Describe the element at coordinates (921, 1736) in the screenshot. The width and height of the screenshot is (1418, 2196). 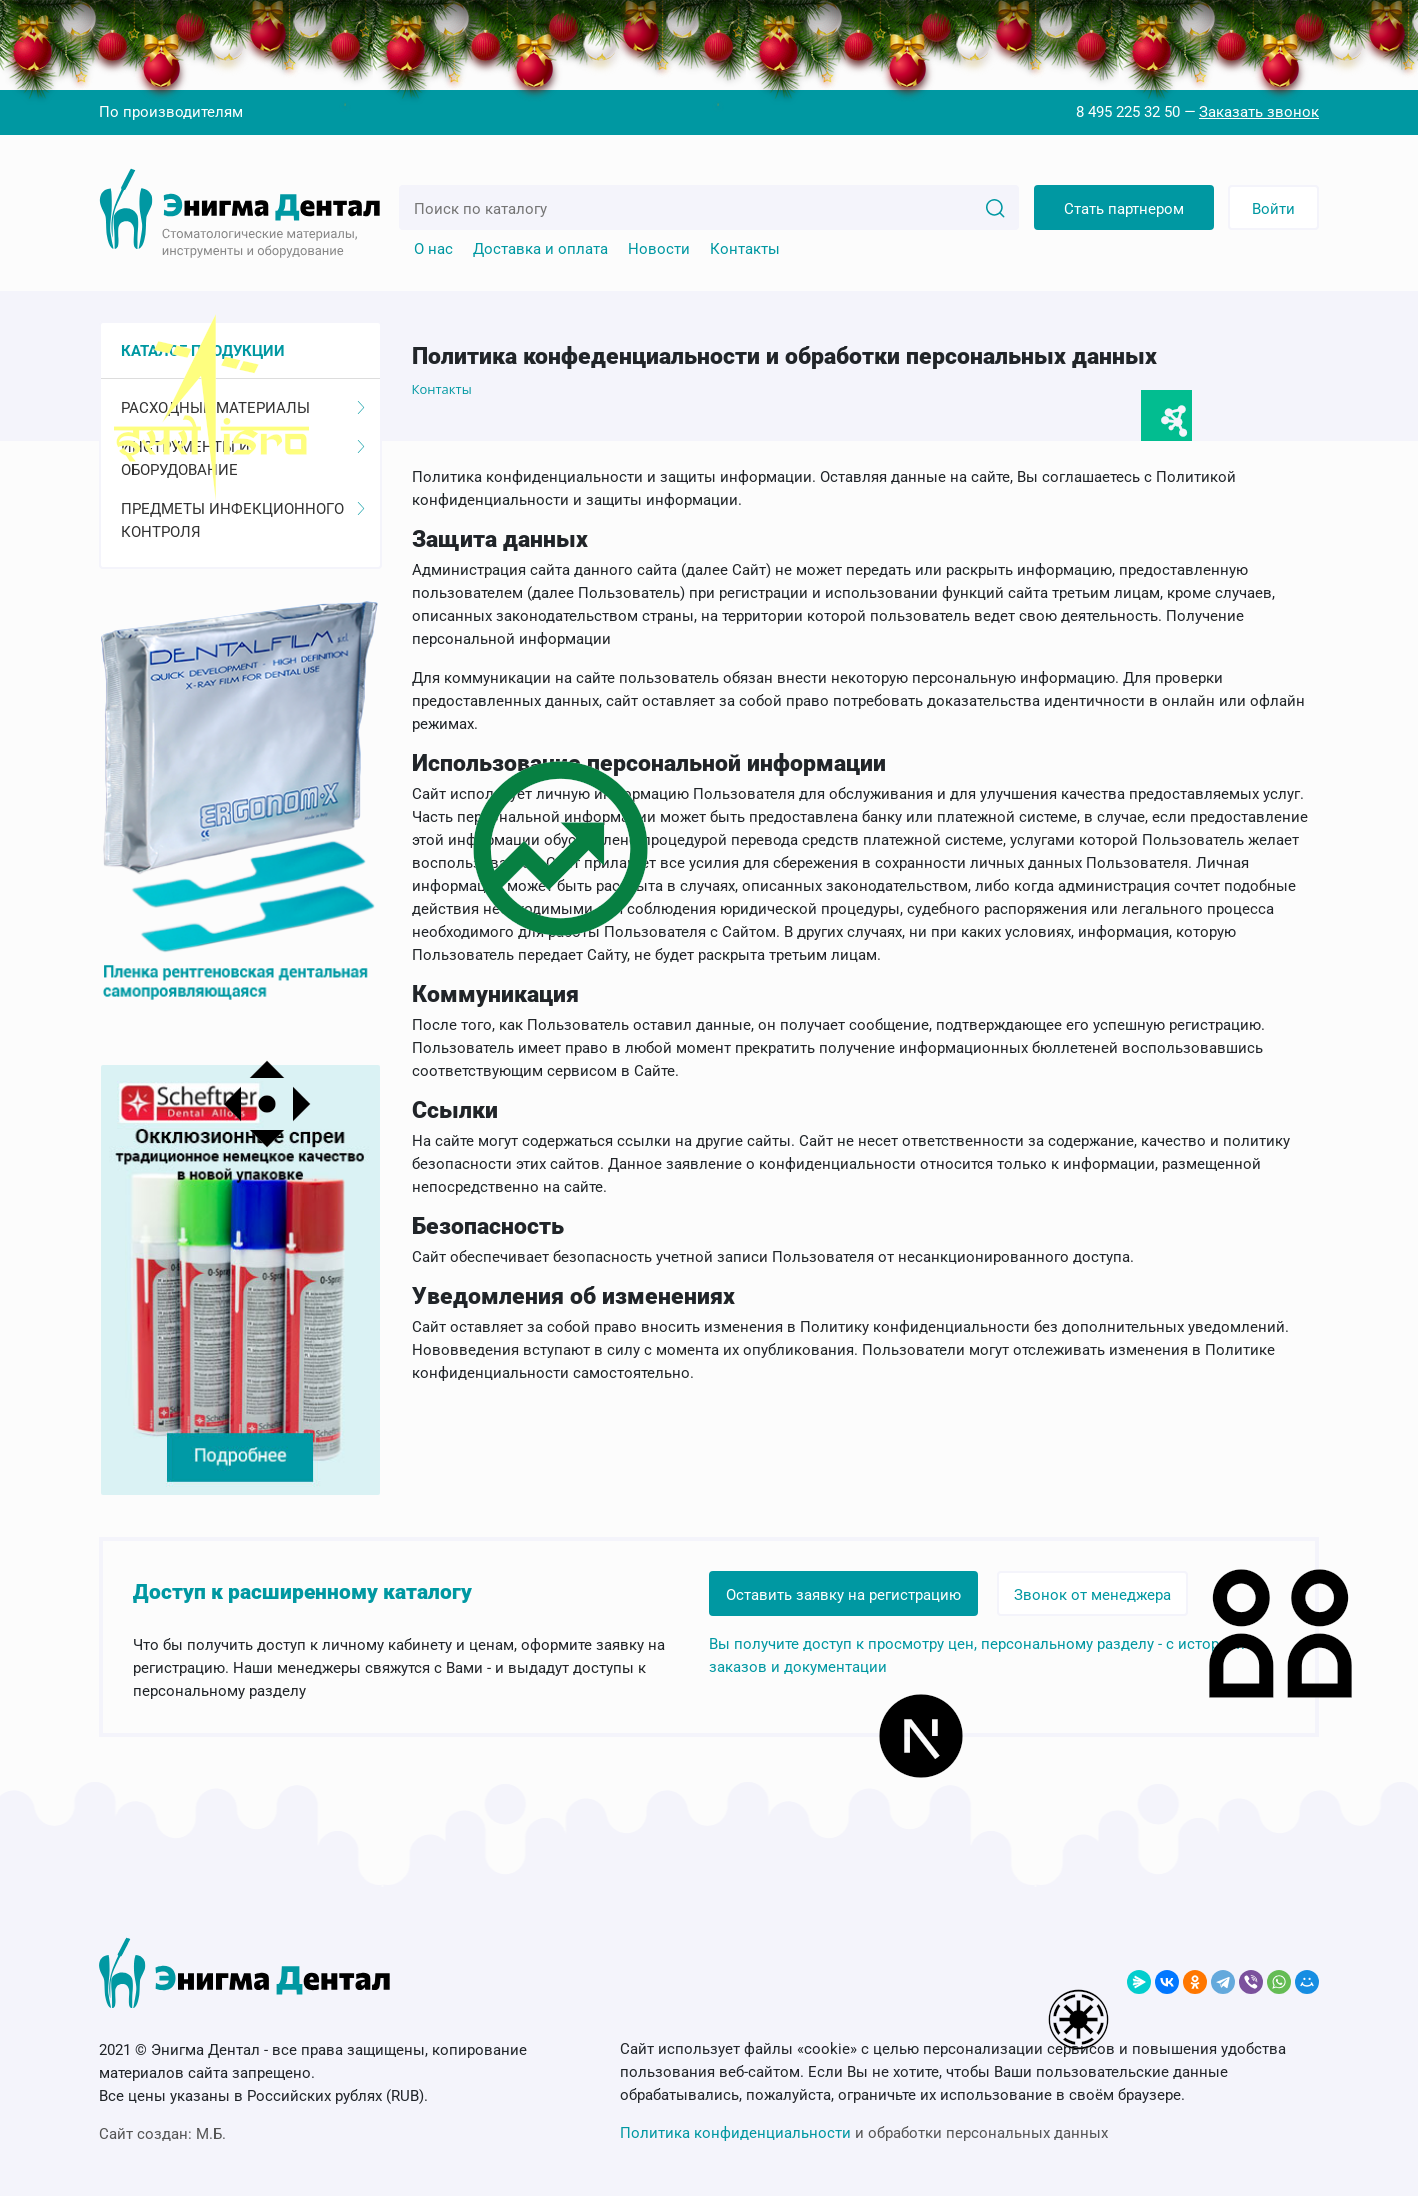
I see `Next.js framework logo` at that location.